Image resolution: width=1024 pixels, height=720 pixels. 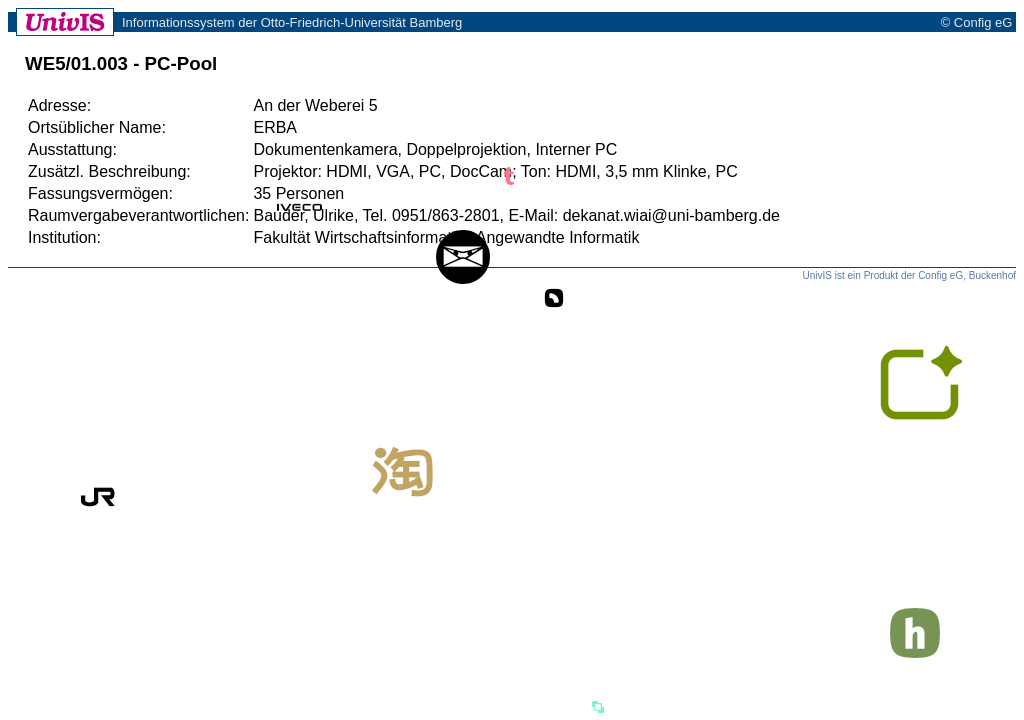 What do you see at coordinates (554, 298) in the screenshot?
I see `open Spectrum community app` at bounding box center [554, 298].